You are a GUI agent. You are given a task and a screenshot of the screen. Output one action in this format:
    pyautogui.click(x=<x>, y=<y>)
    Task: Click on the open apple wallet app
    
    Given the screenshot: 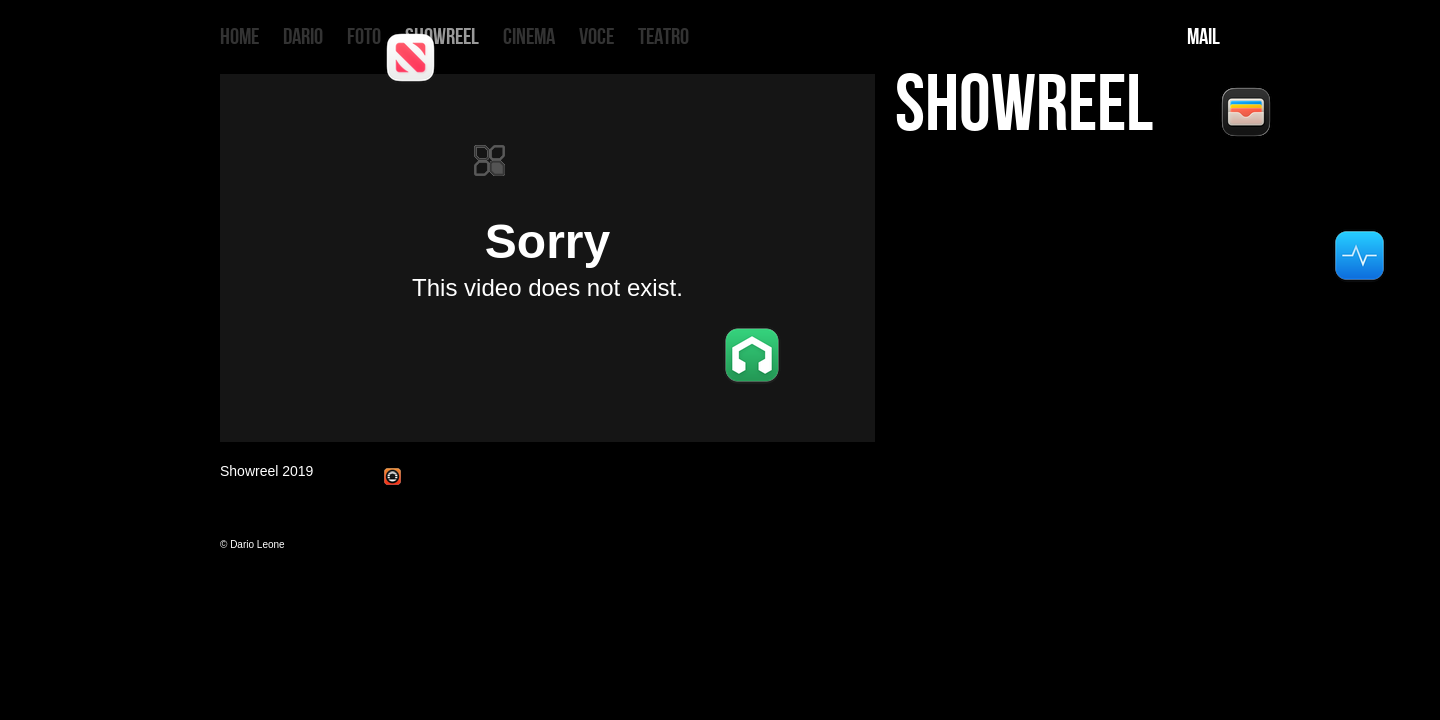 What is the action you would take?
    pyautogui.click(x=1246, y=112)
    